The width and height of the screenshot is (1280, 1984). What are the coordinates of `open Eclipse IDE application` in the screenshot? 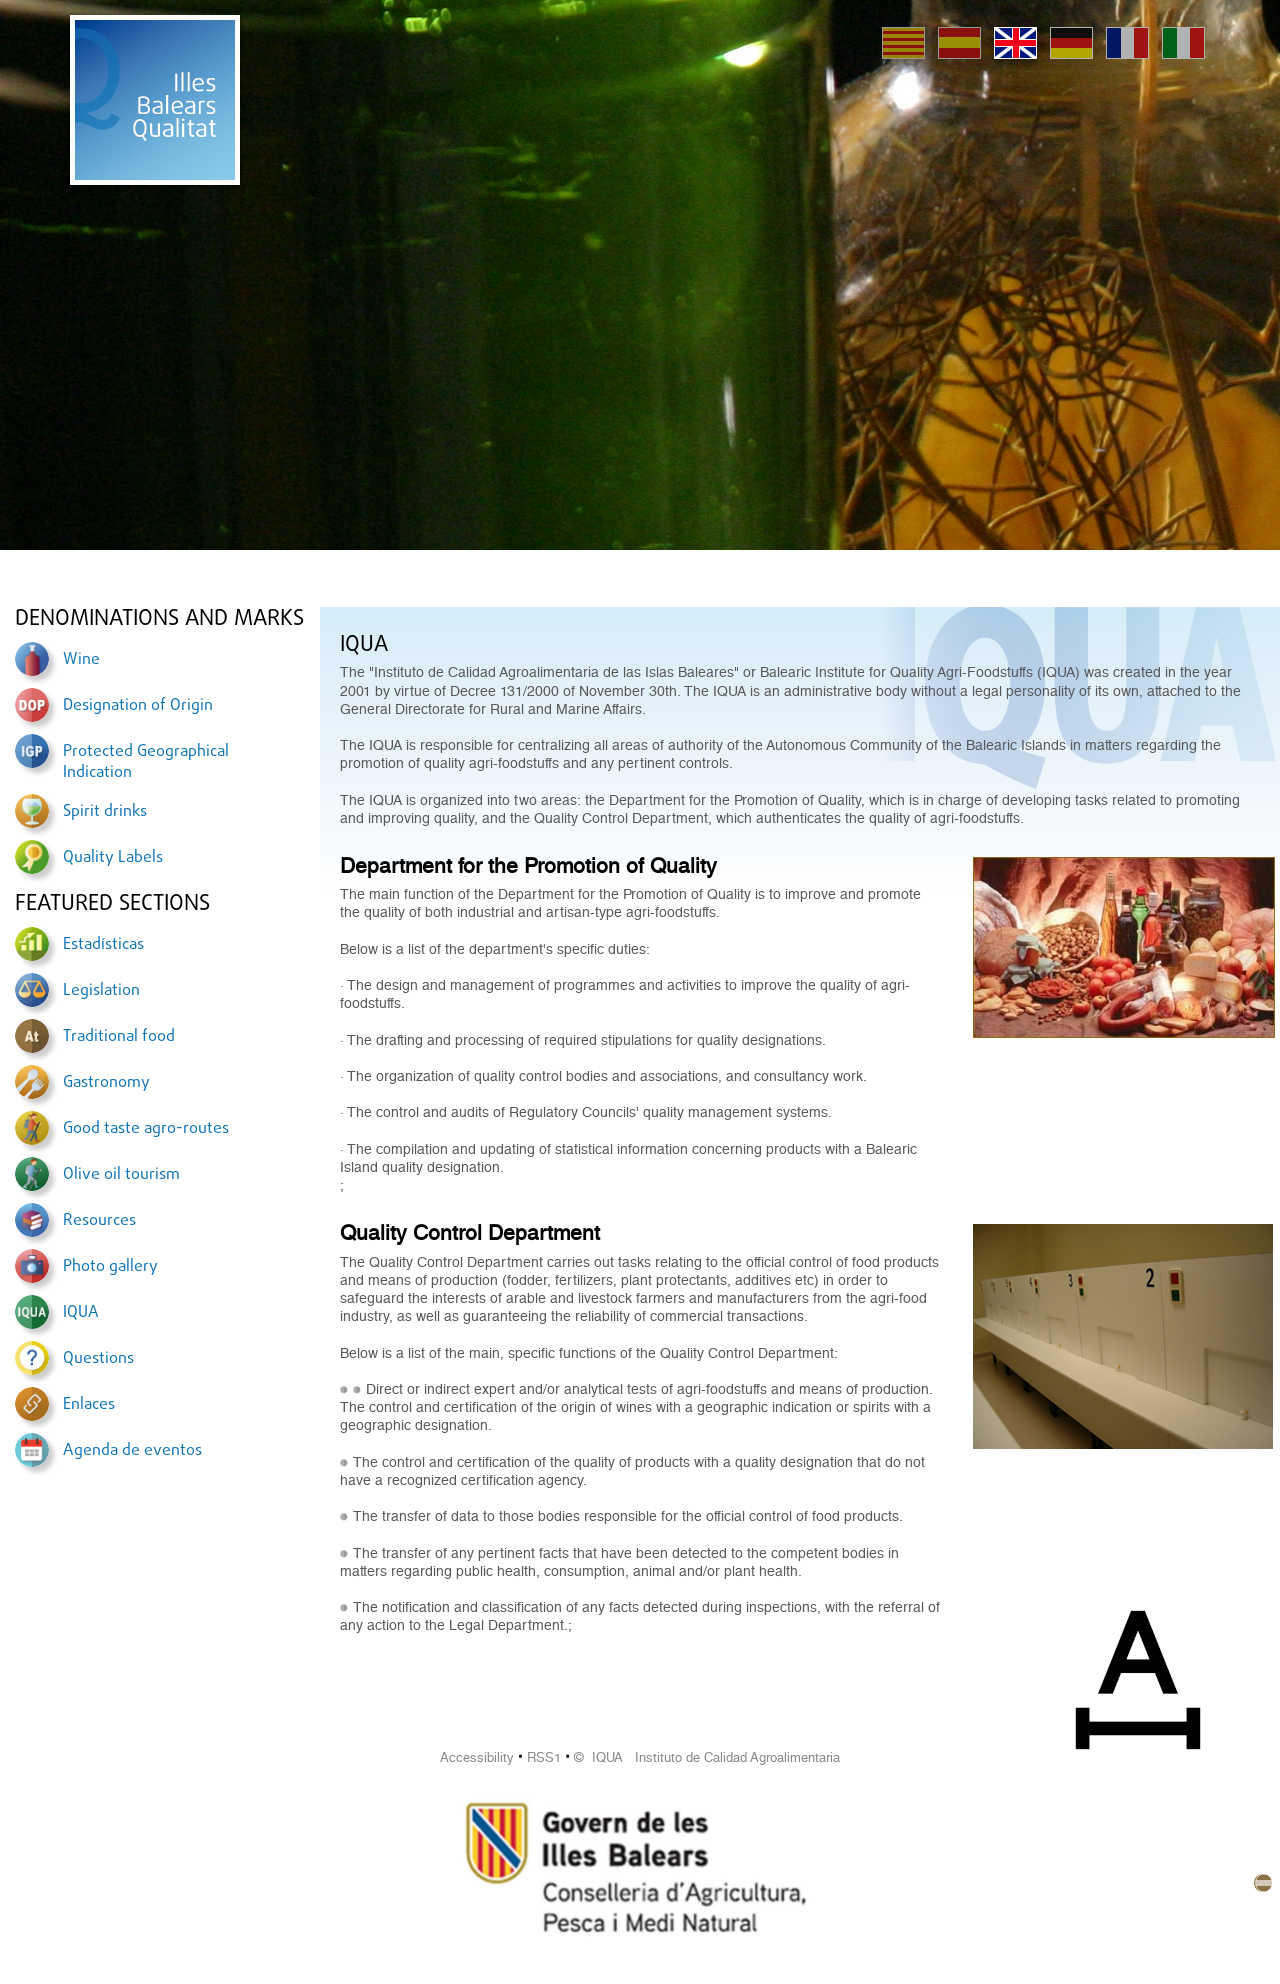 It's located at (1263, 1883).